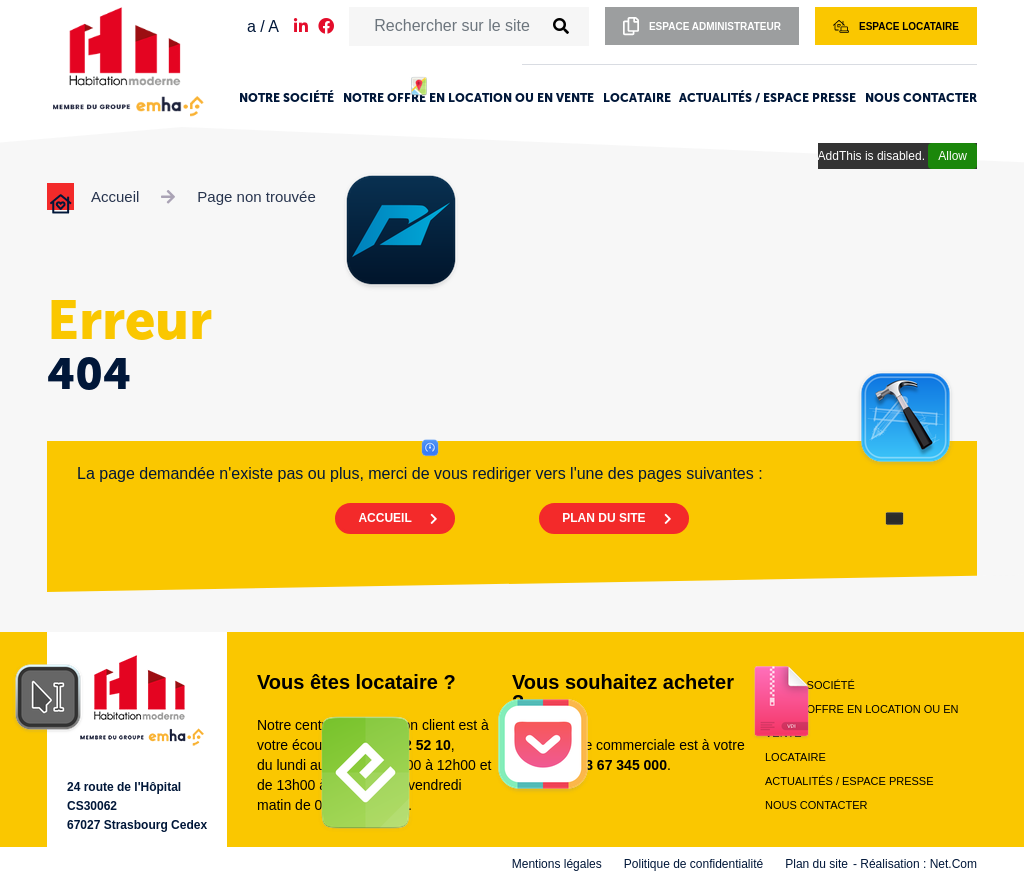 The image size is (1024, 894). I want to click on open cursor and pointer preferences, so click(48, 697).